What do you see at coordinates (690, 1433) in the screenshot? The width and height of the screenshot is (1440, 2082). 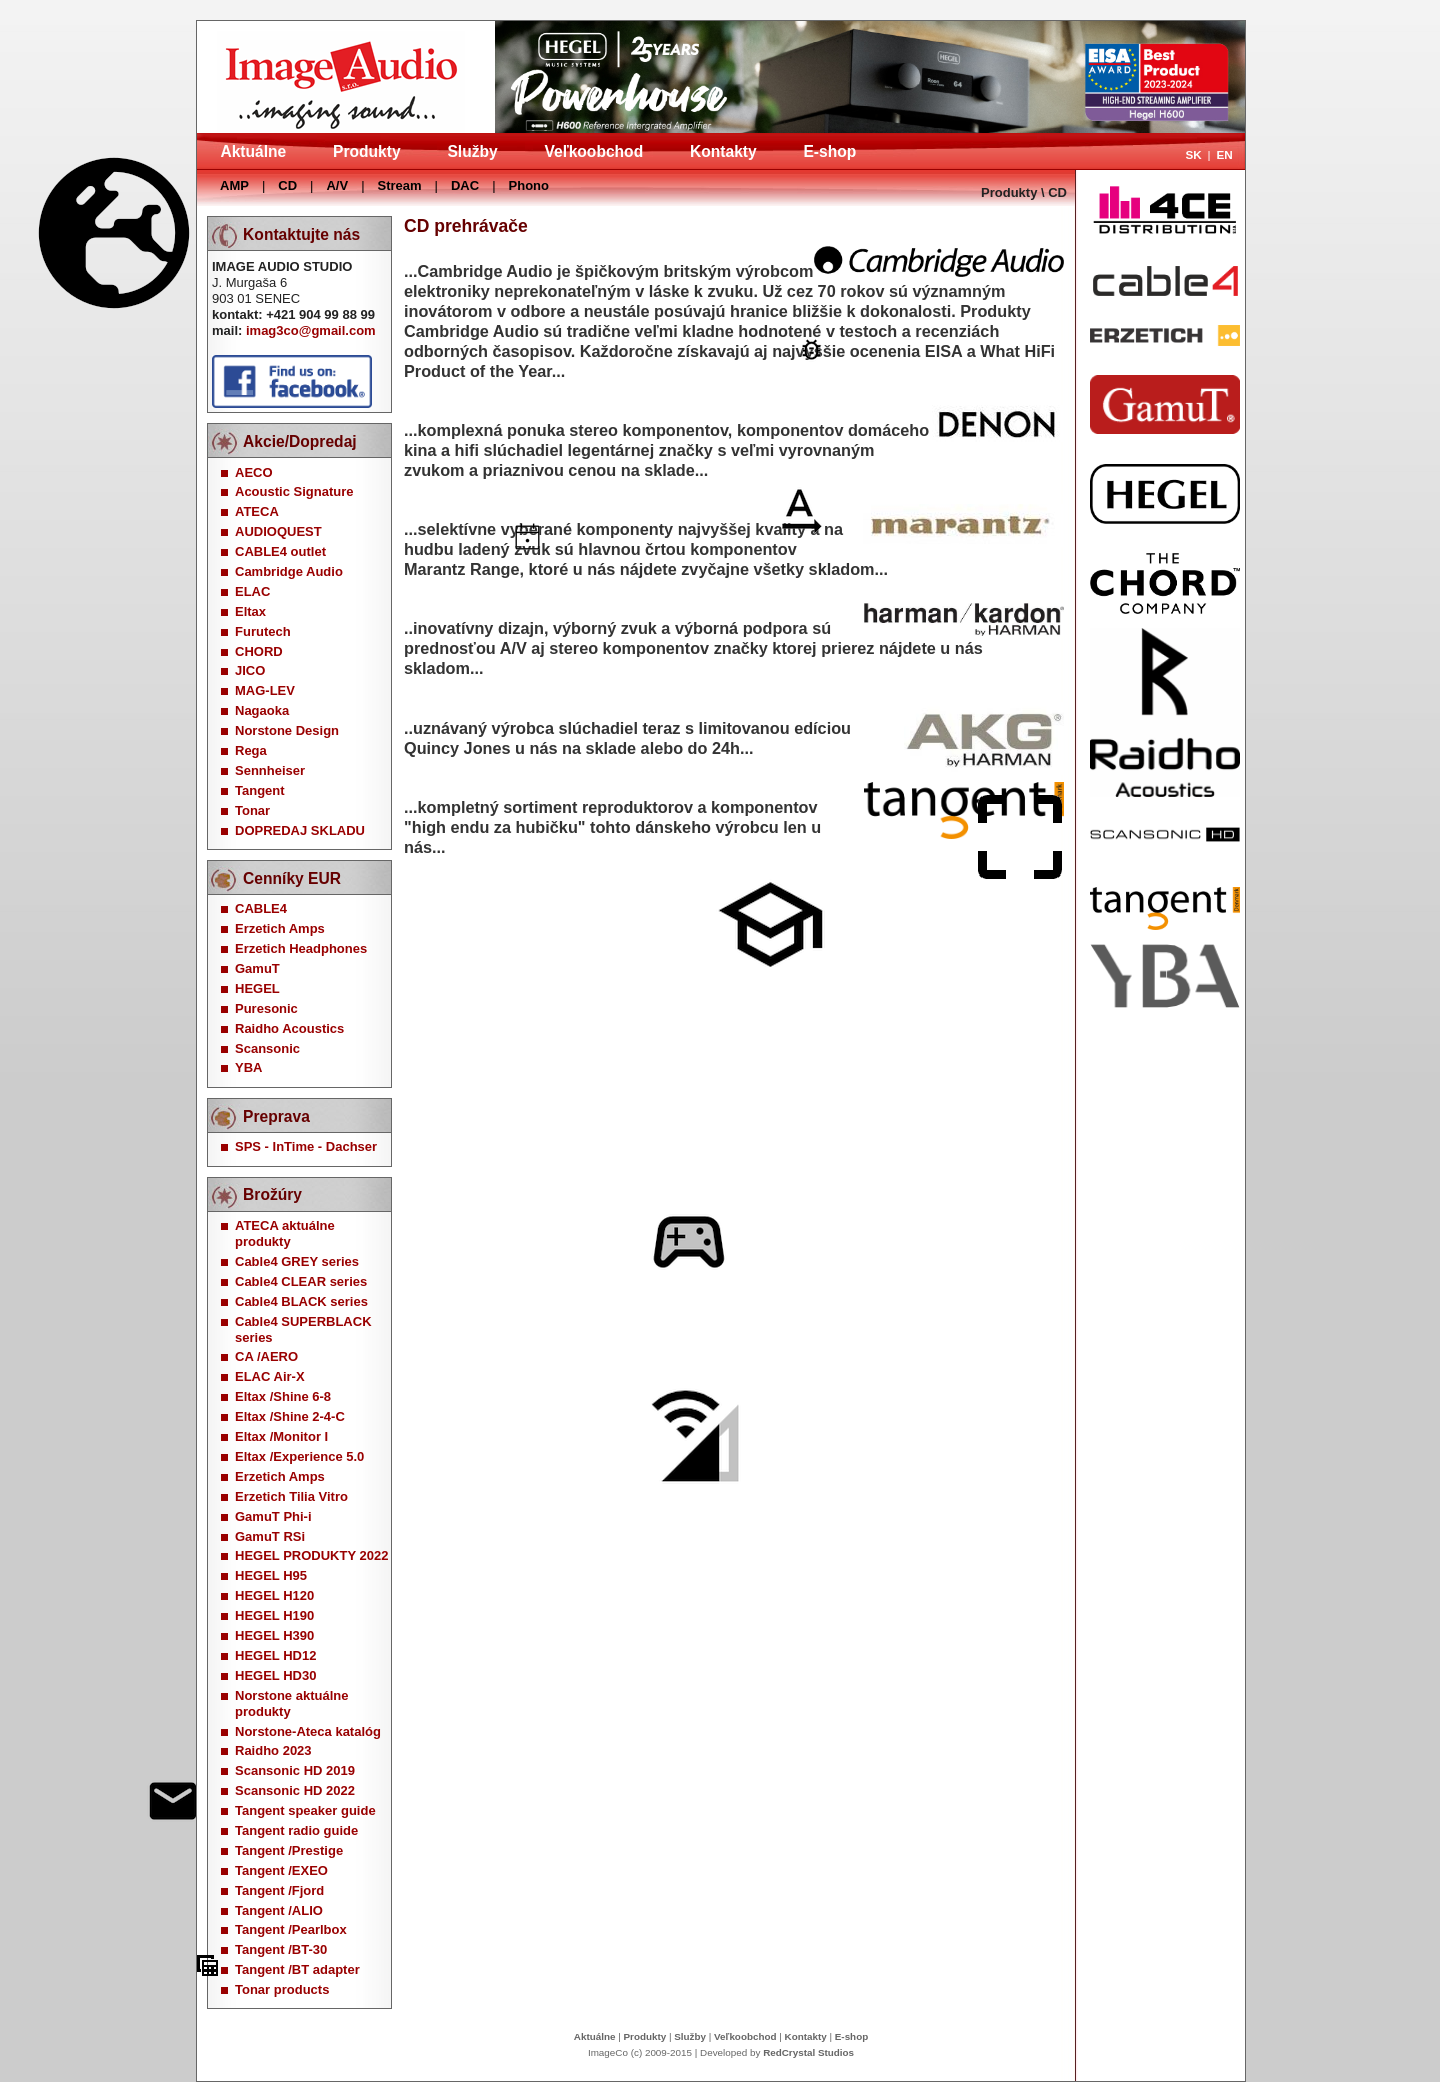 I see `indicates wifi connection with cellular backup` at bounding box center [690, 1433].